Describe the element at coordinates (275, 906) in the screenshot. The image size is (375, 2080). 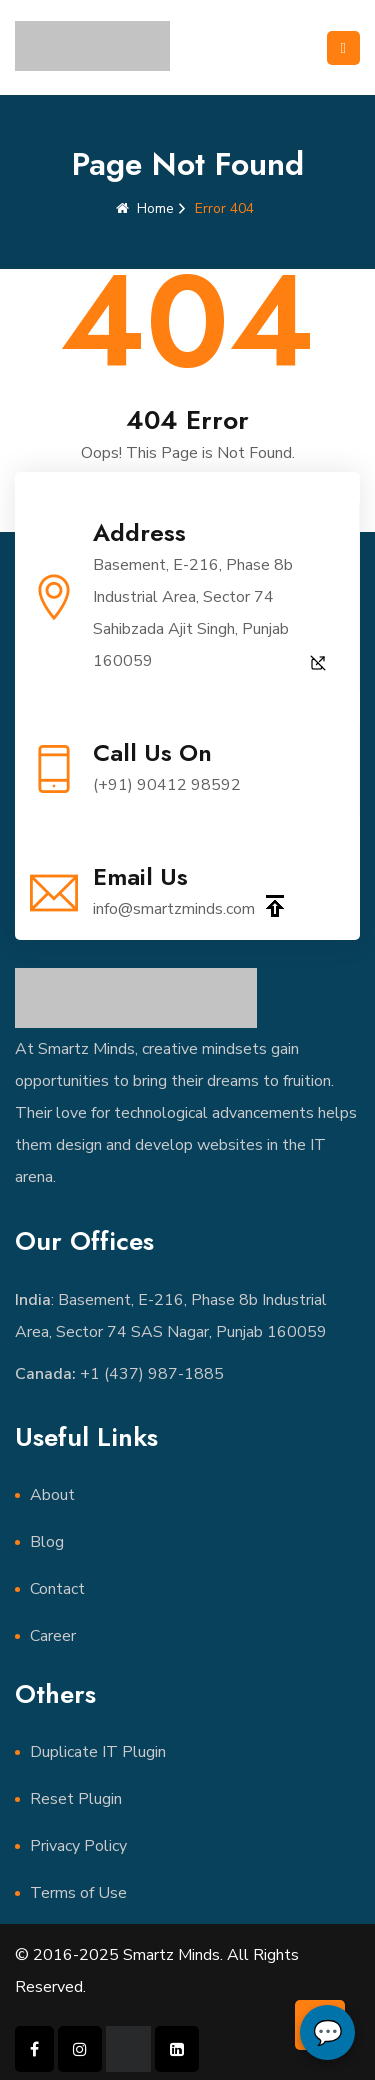
I see `publish or upload content` at that location.